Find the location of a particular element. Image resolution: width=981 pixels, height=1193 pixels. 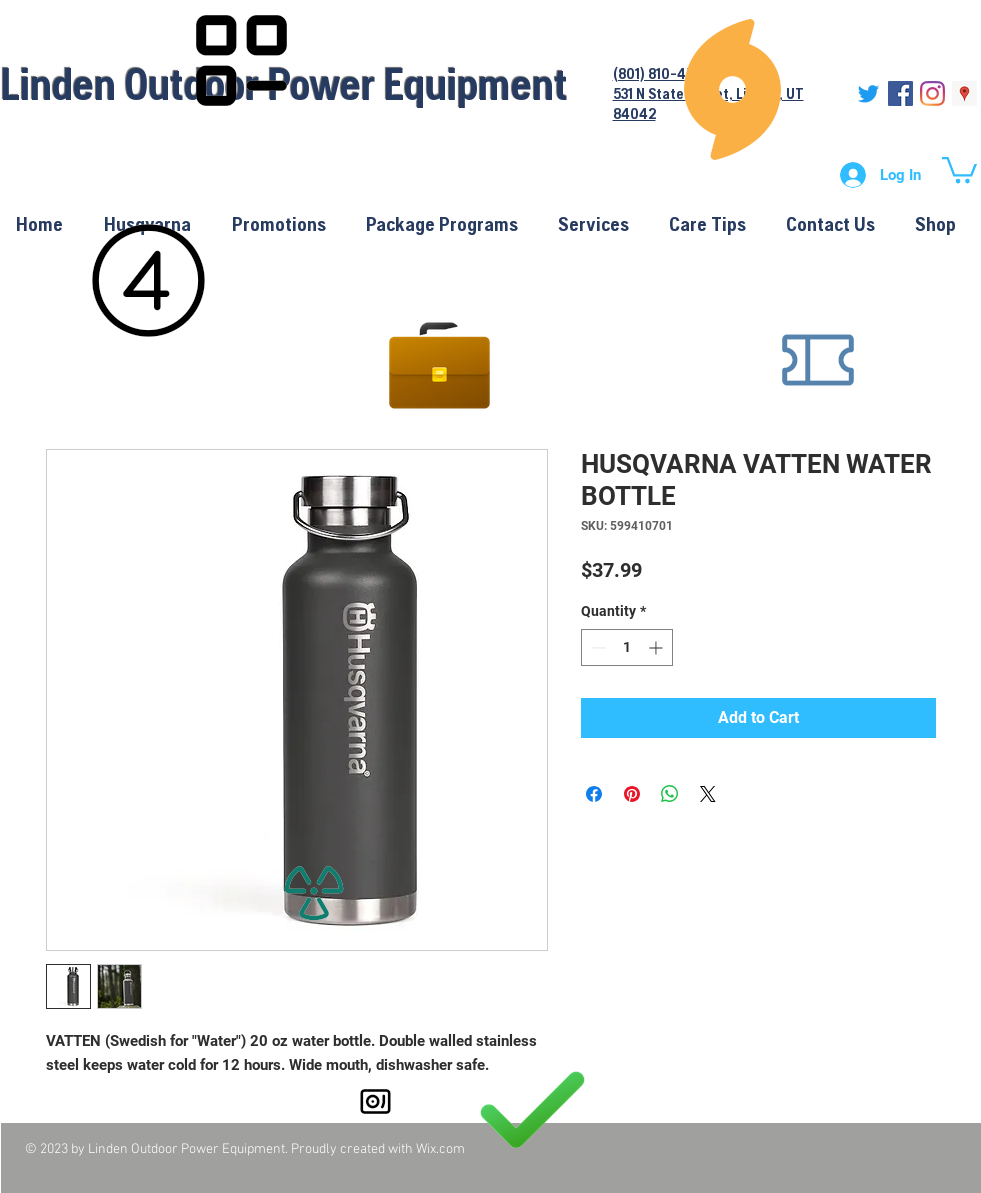

indicates task or action completed successfully is located at coordinates (532, 1112).